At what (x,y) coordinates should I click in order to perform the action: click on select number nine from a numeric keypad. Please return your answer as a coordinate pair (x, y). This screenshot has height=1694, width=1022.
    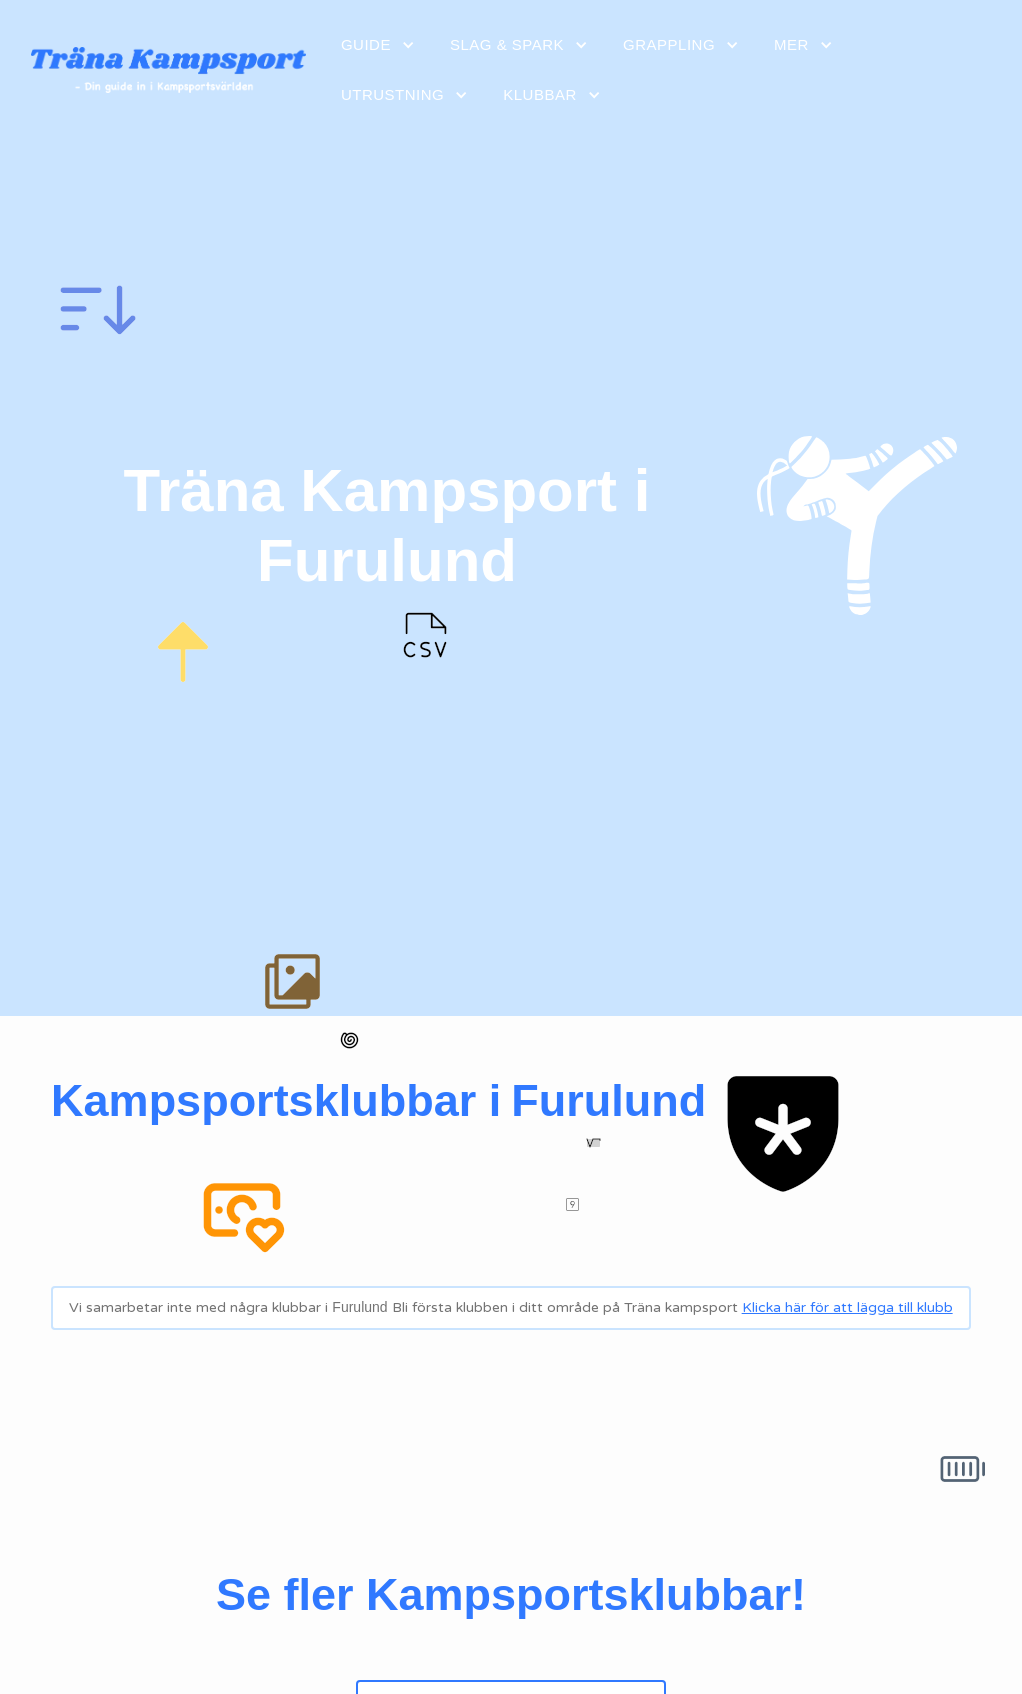
    Looking at the image, I should click on (572, 1204).